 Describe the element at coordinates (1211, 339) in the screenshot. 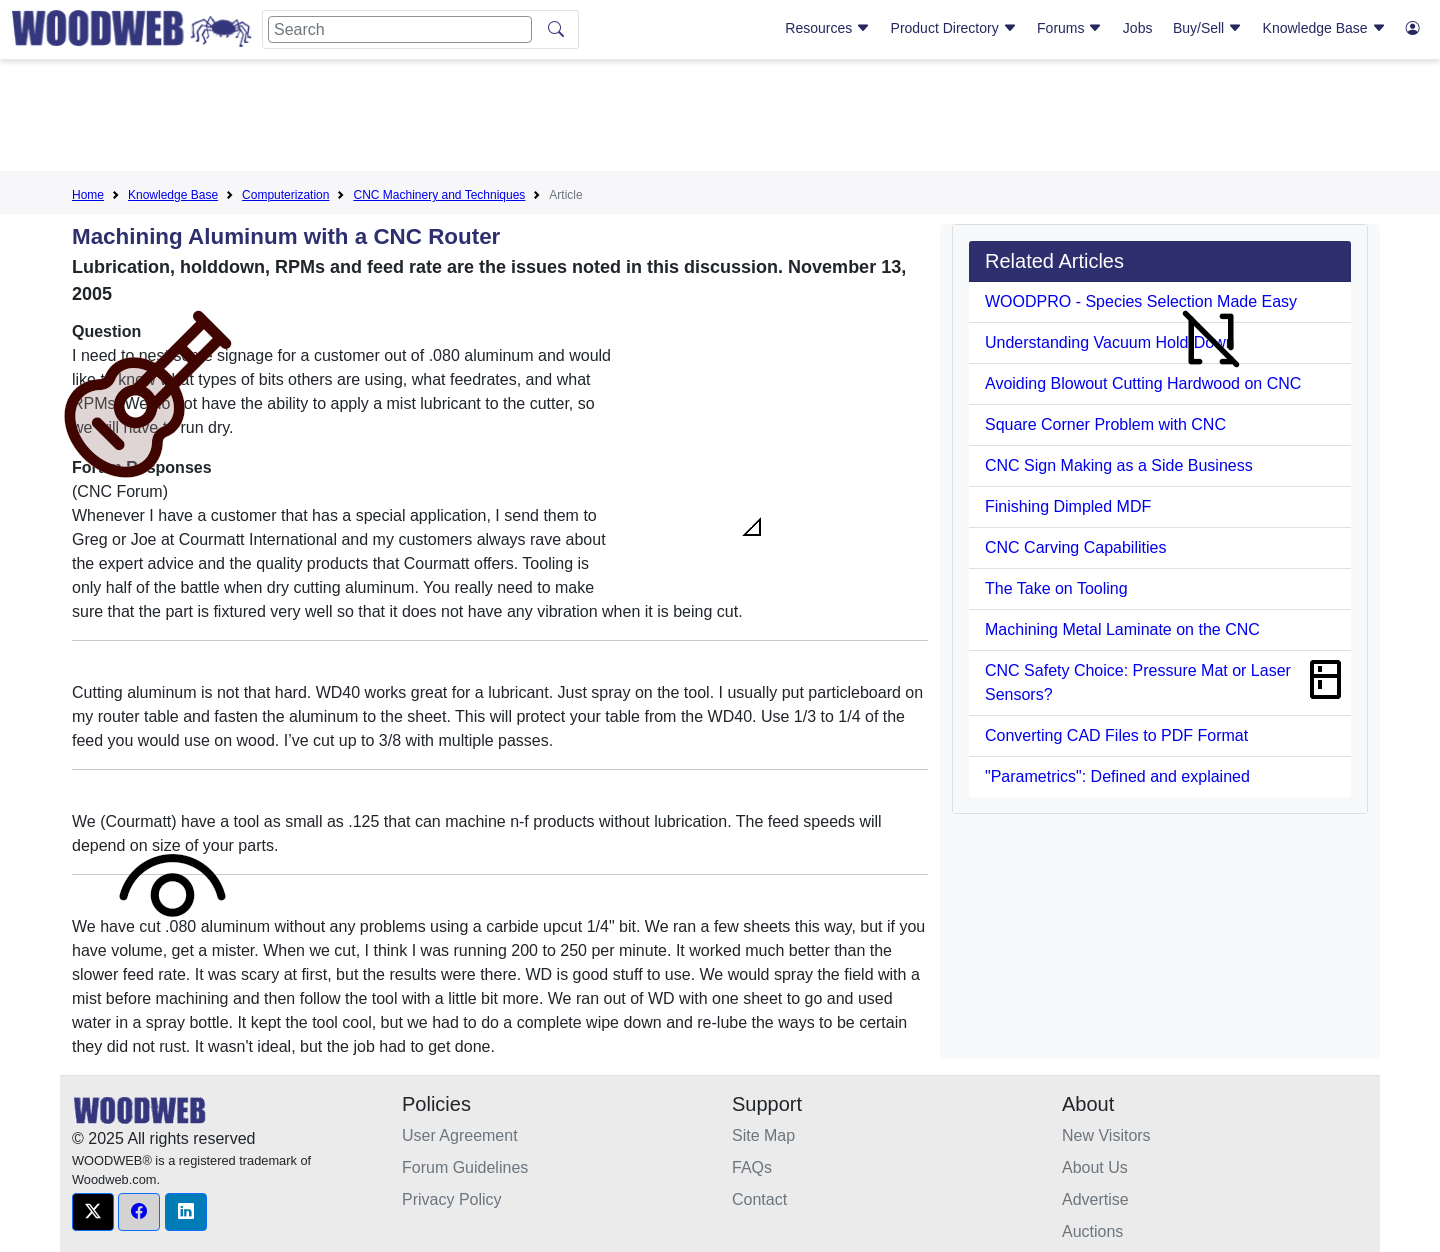

I see `disable code block or syntax formatting` at that location.